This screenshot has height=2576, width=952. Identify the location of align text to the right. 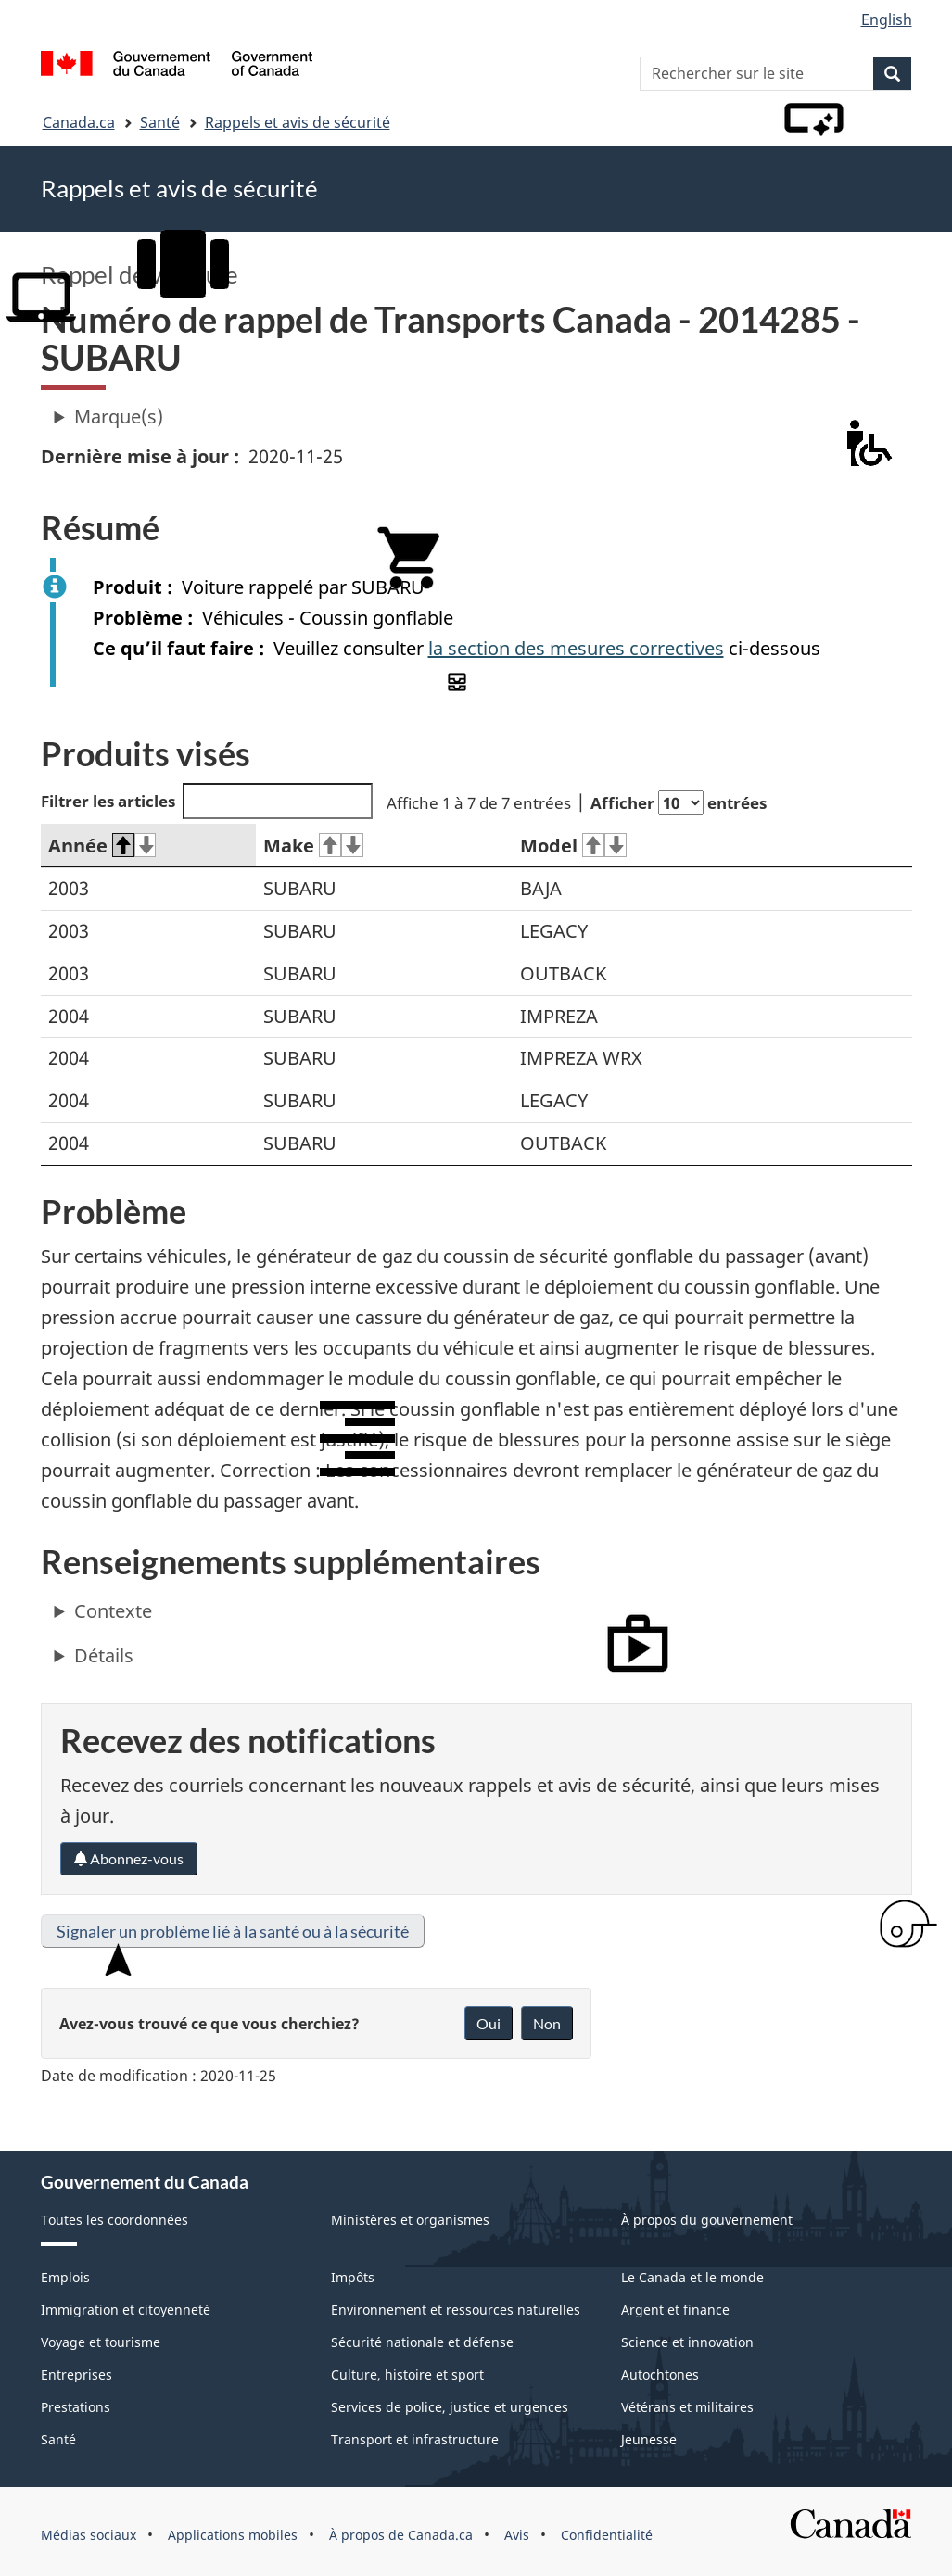
(357, 1438).